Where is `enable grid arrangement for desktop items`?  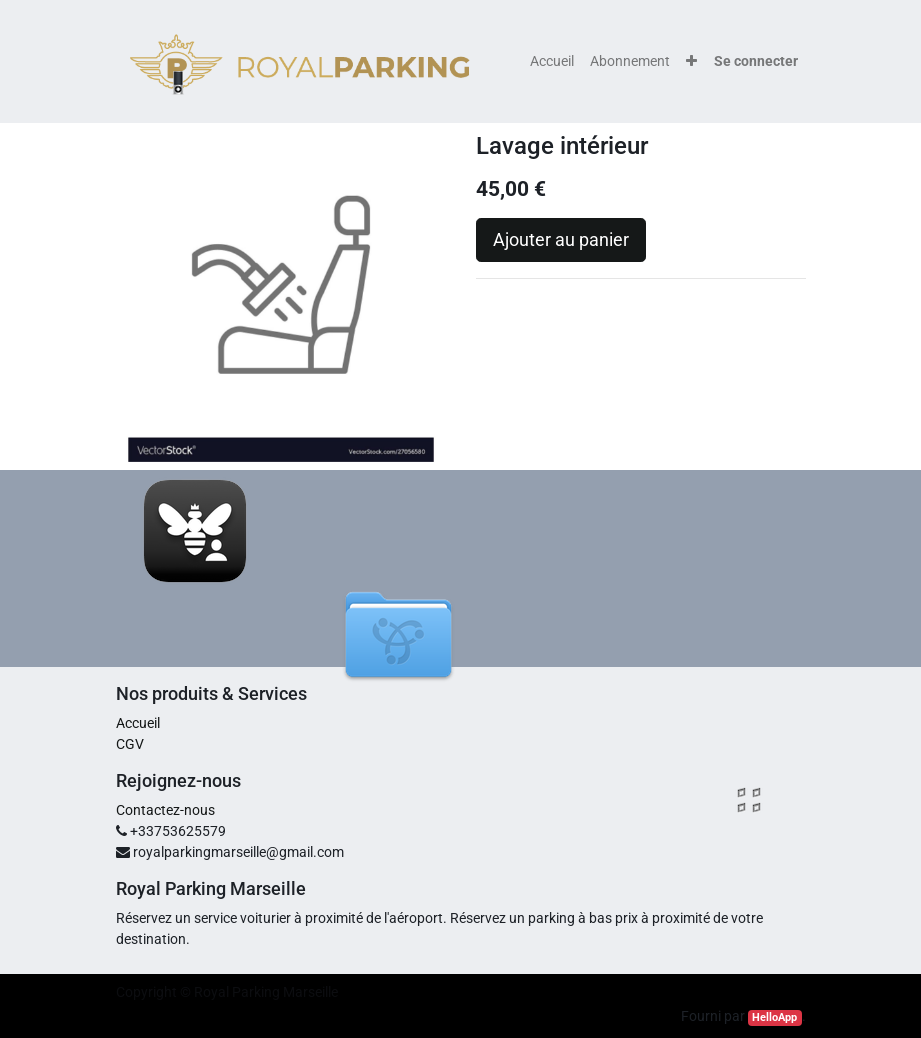
enable grid arrangement for desktop items is located at coordinates (749, 801).